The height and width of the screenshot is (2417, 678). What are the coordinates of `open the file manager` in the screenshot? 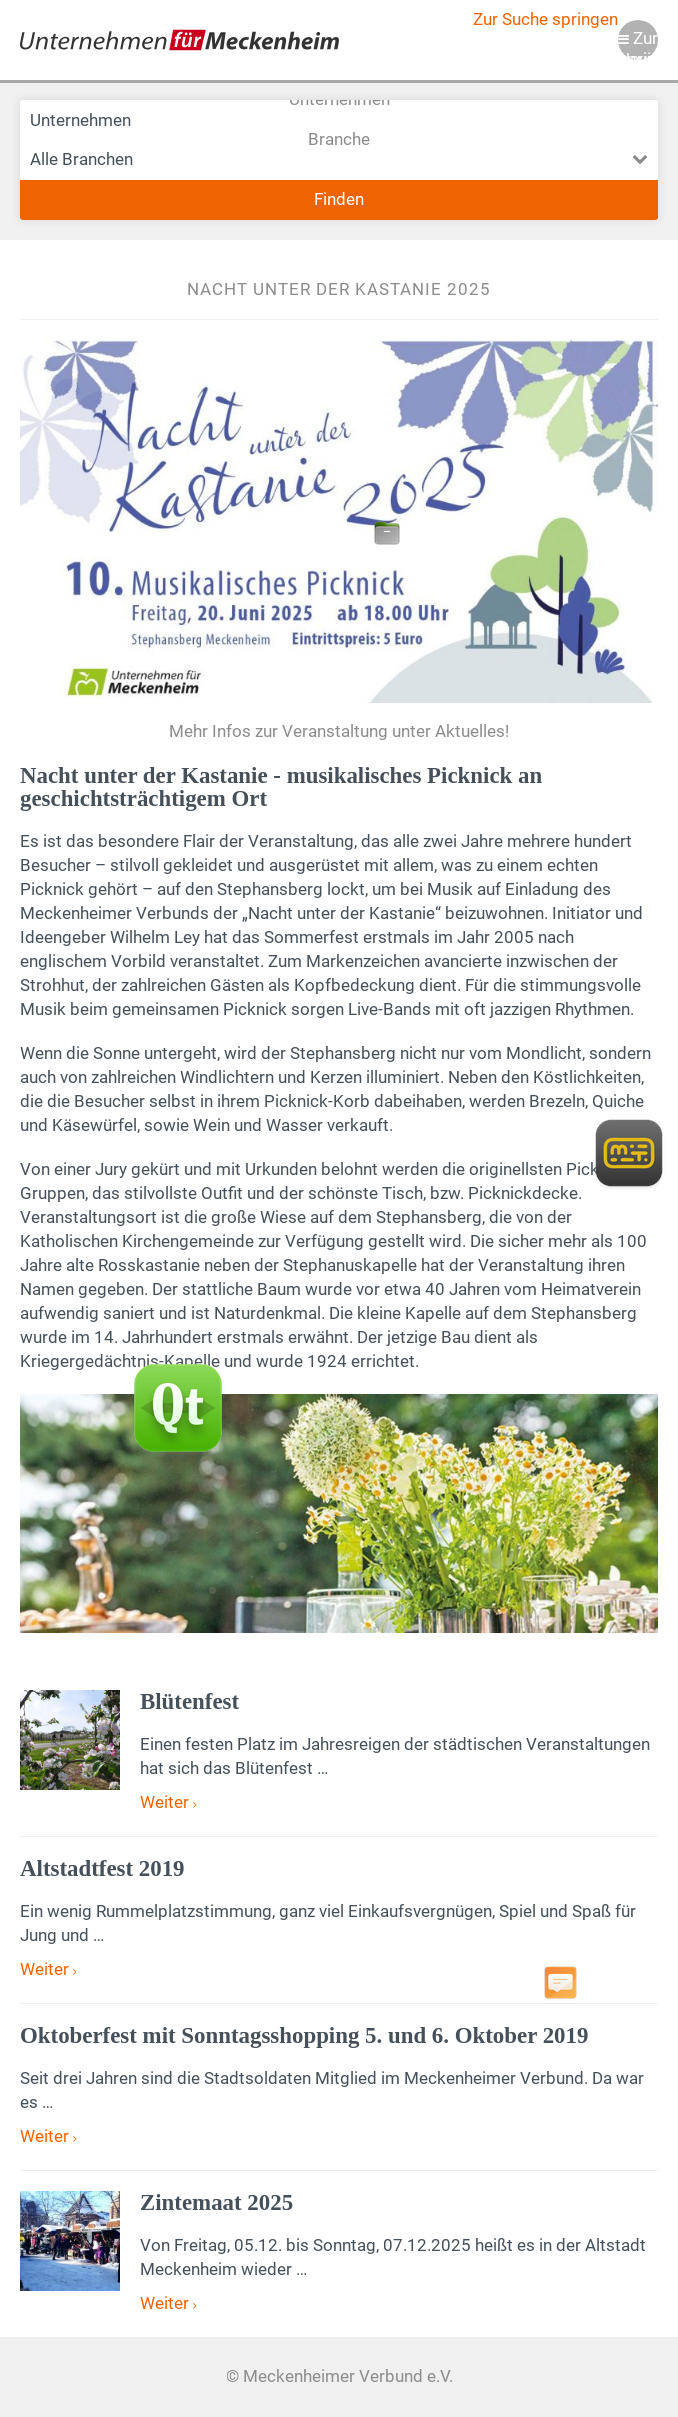 It's located at (387, 533).